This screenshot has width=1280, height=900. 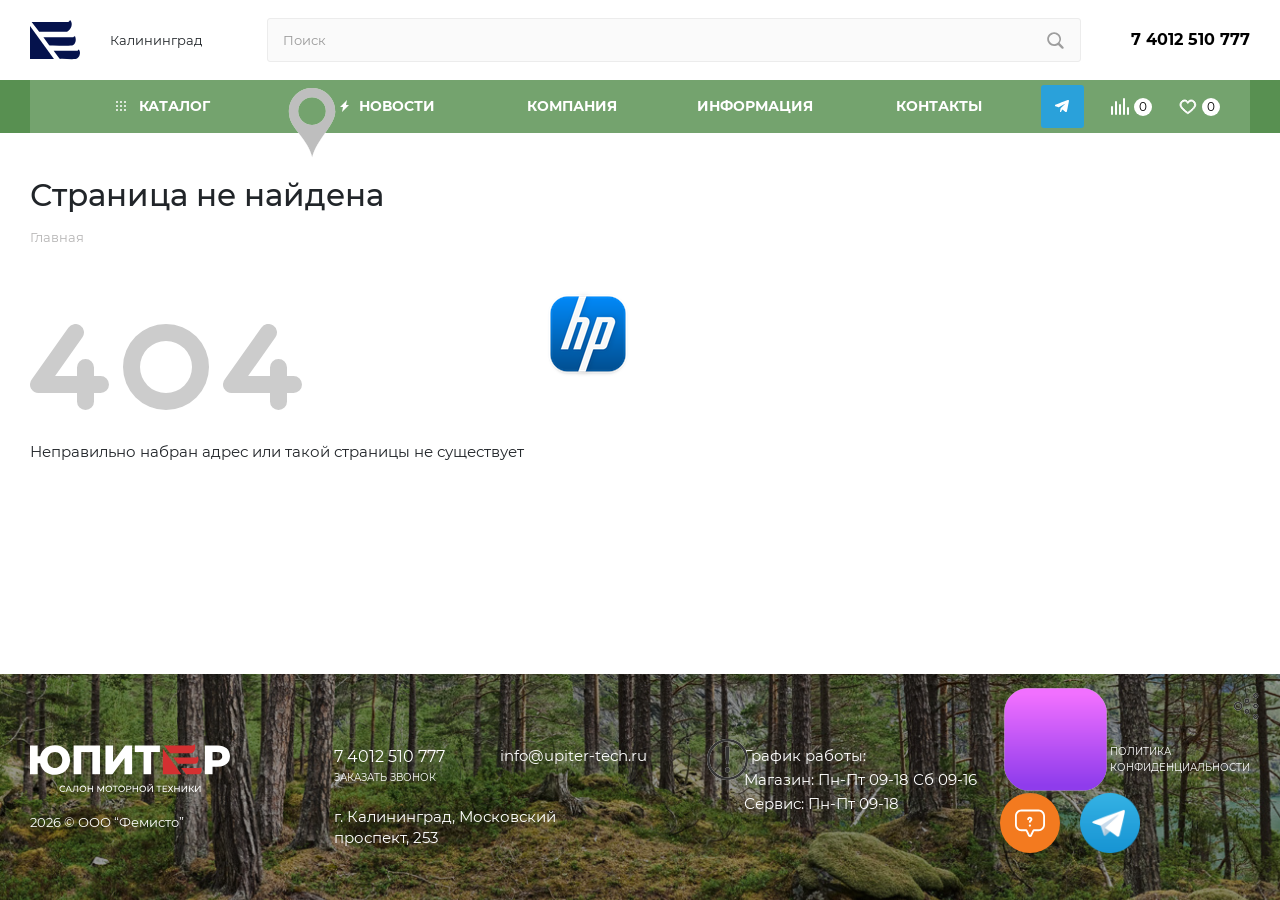 I want to click on placeholder template for a macOS app icon, so click(x=1055, y=739).